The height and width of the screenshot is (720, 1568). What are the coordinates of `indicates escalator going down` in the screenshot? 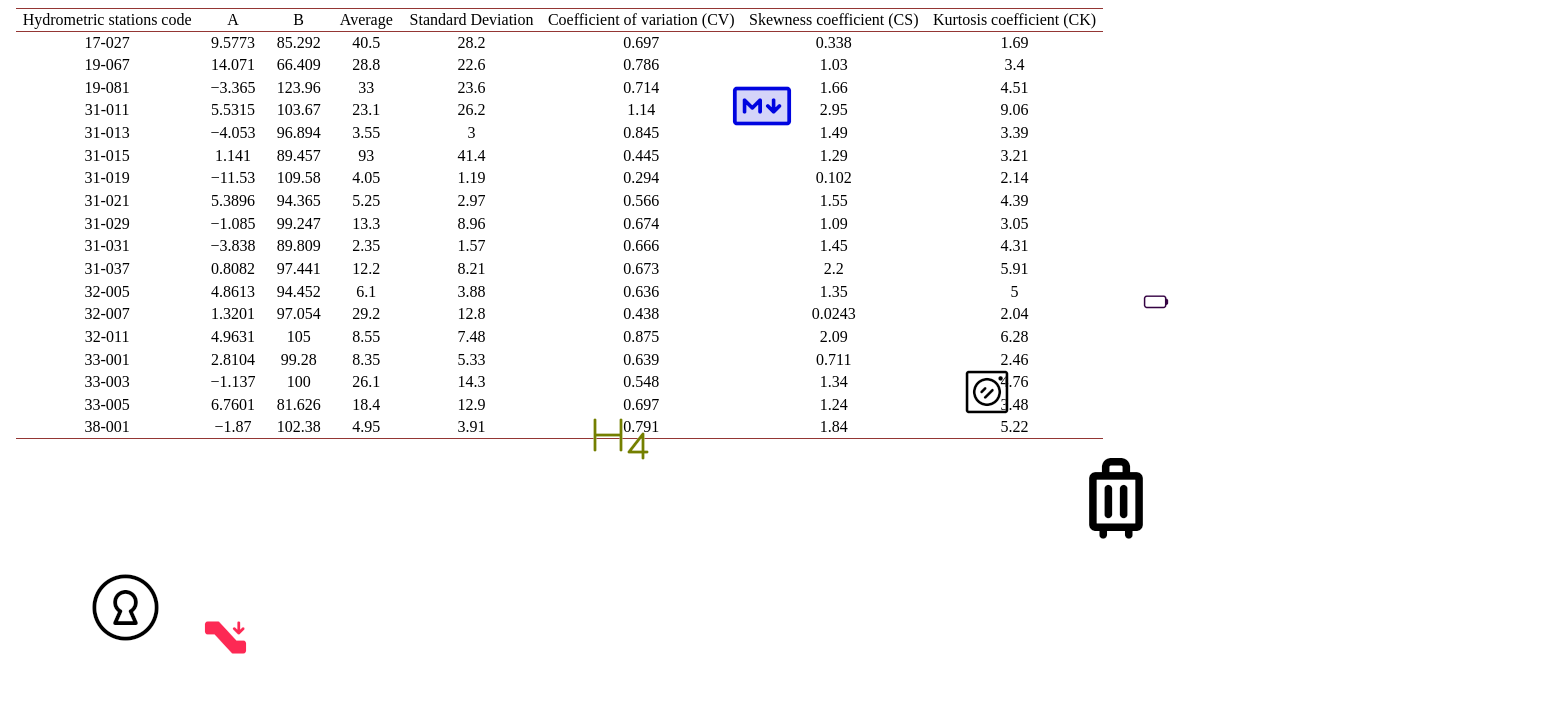 It's located at (225, 637).